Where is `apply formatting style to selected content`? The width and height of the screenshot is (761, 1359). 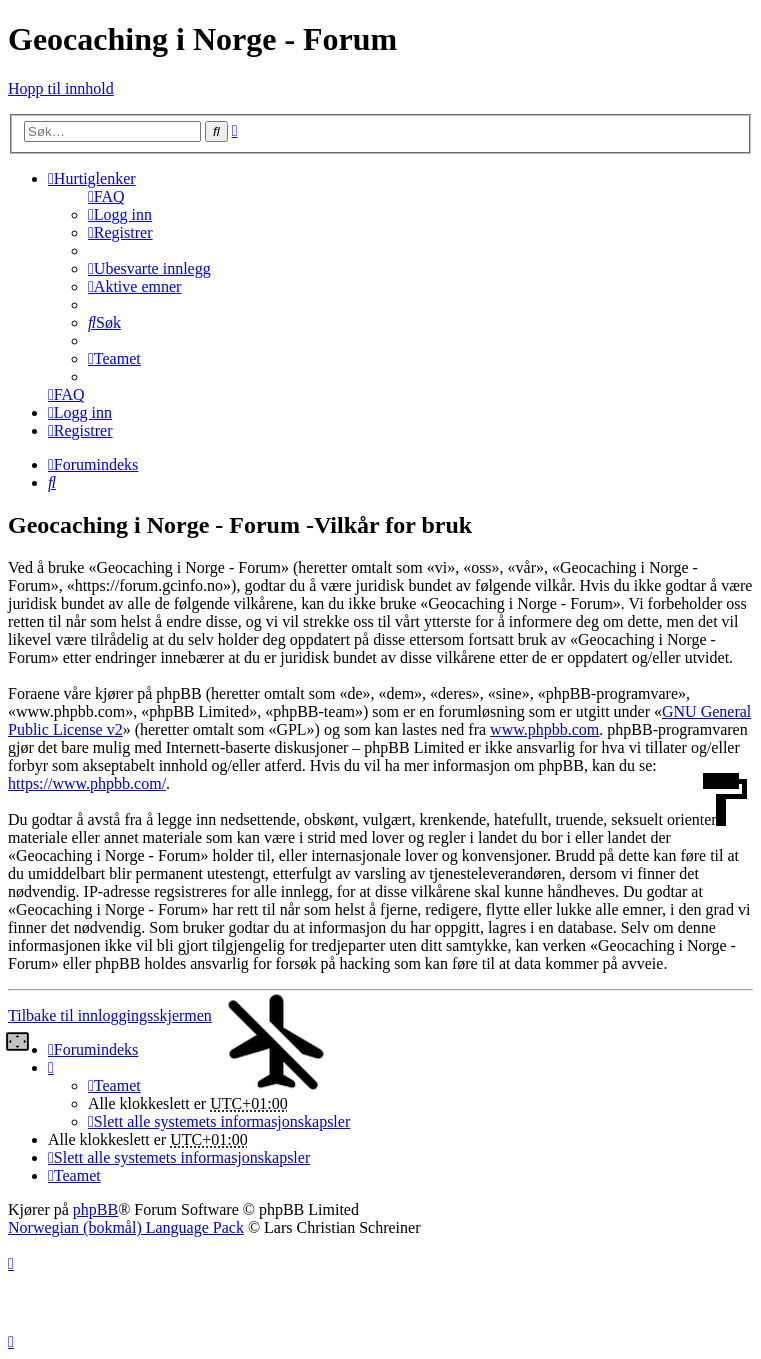 apply formatting style to selected content is located at coordinates (723, 799).